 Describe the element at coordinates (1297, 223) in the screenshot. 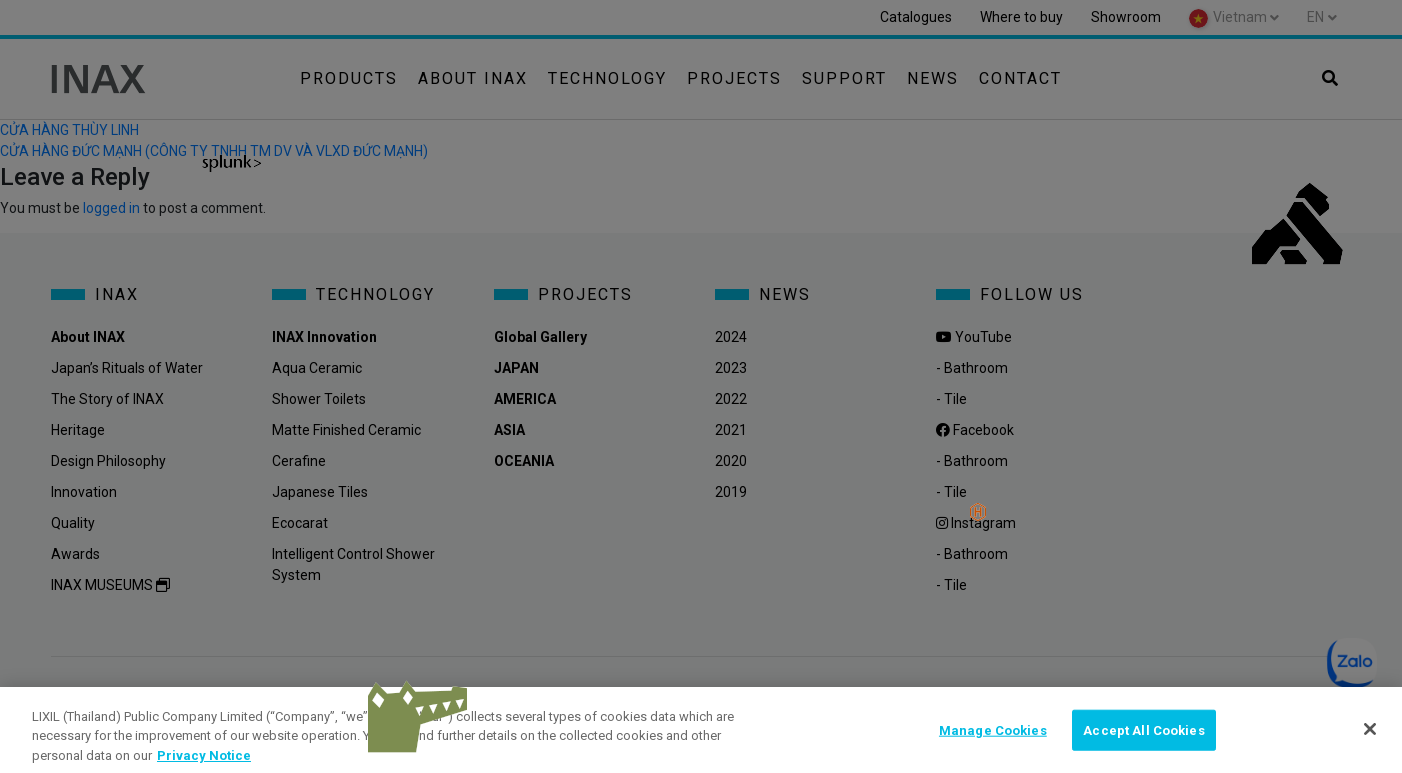

I see `Kong API gateway logo` at that location.